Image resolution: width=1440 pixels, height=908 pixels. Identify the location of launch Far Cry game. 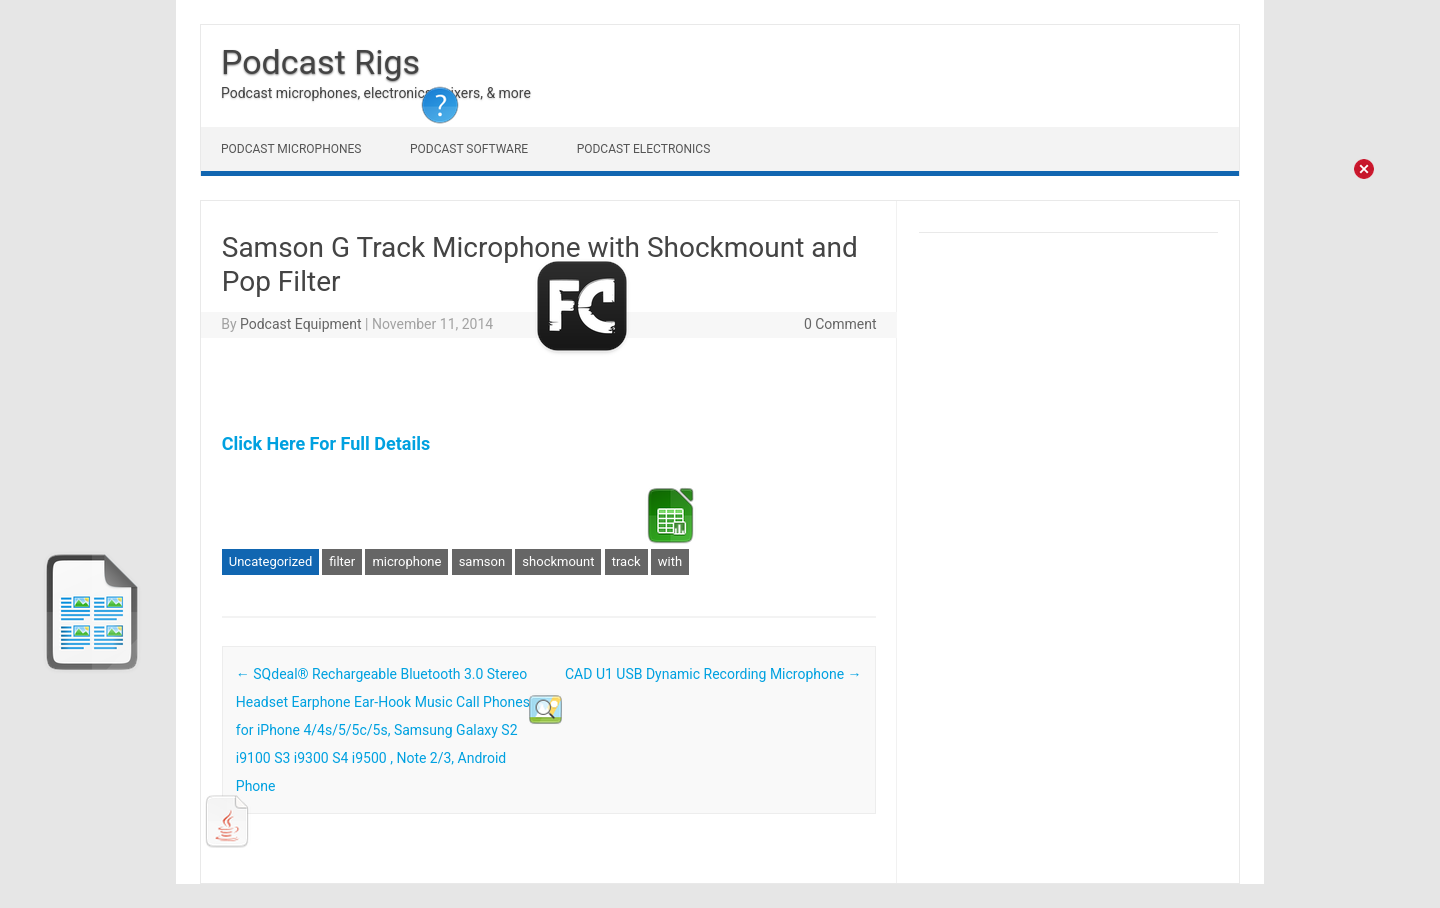
(582, 306).